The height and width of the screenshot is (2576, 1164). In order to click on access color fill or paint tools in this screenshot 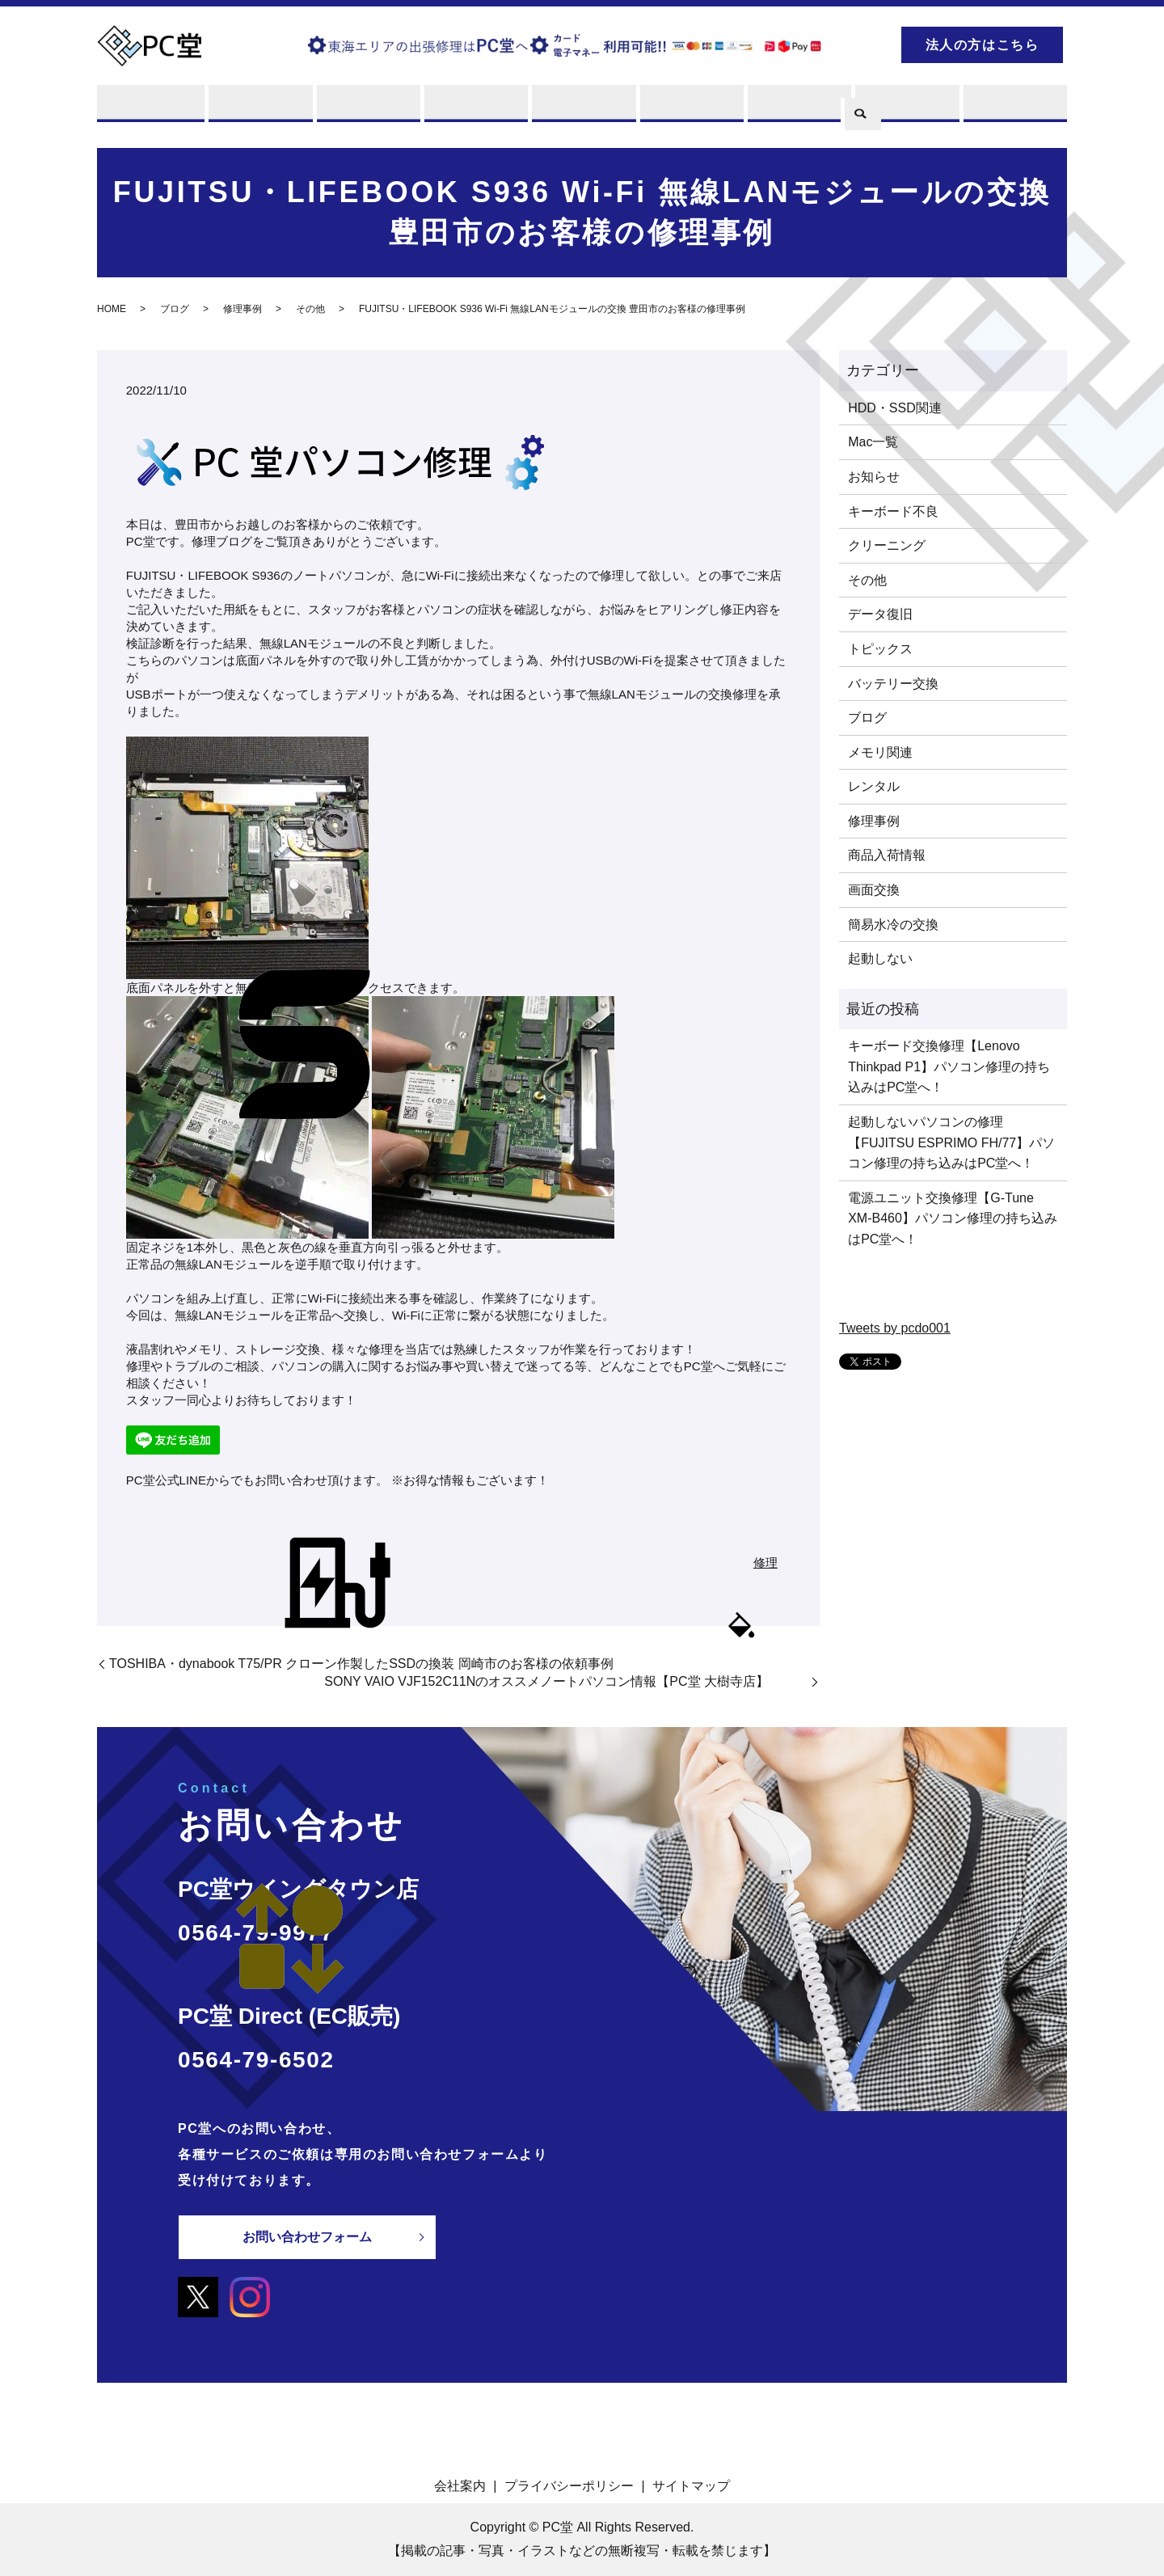, I will do `click(740, 1624)`.